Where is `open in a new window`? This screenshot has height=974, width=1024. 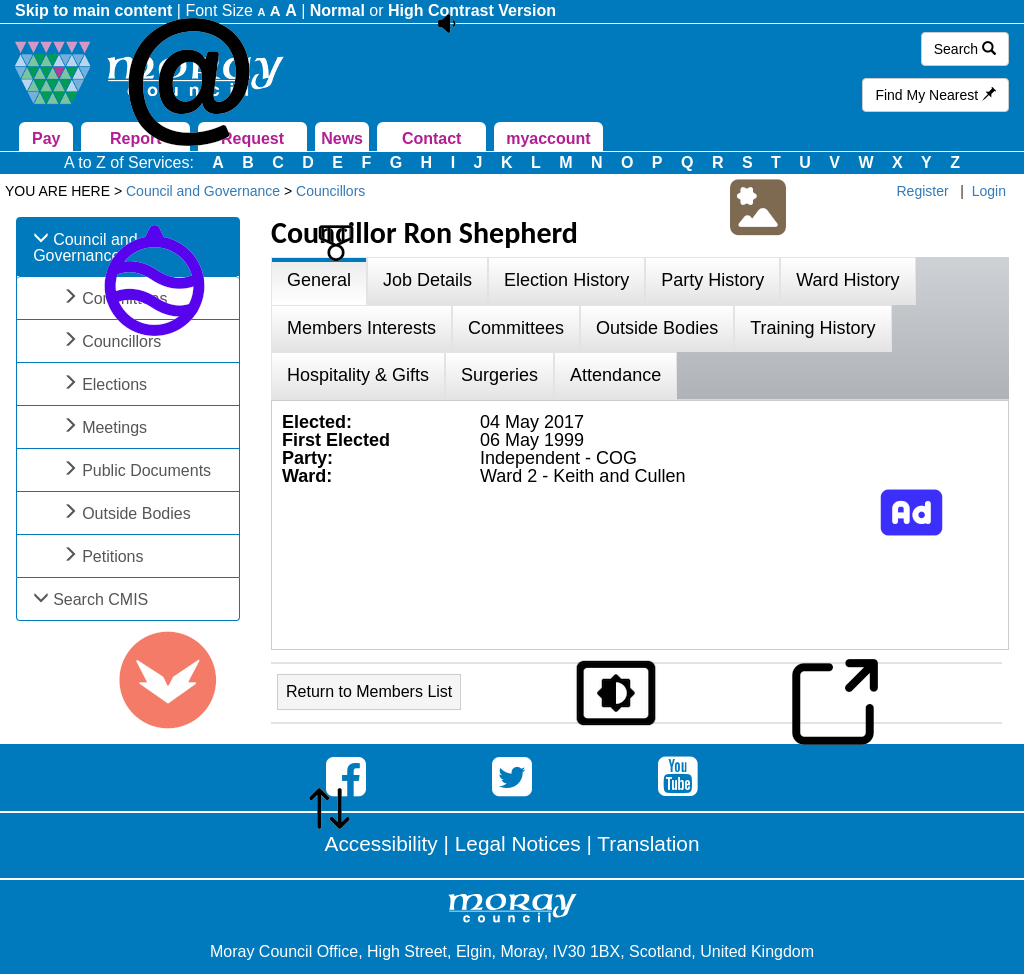 open in a new window is located at coordinates (833, 704).